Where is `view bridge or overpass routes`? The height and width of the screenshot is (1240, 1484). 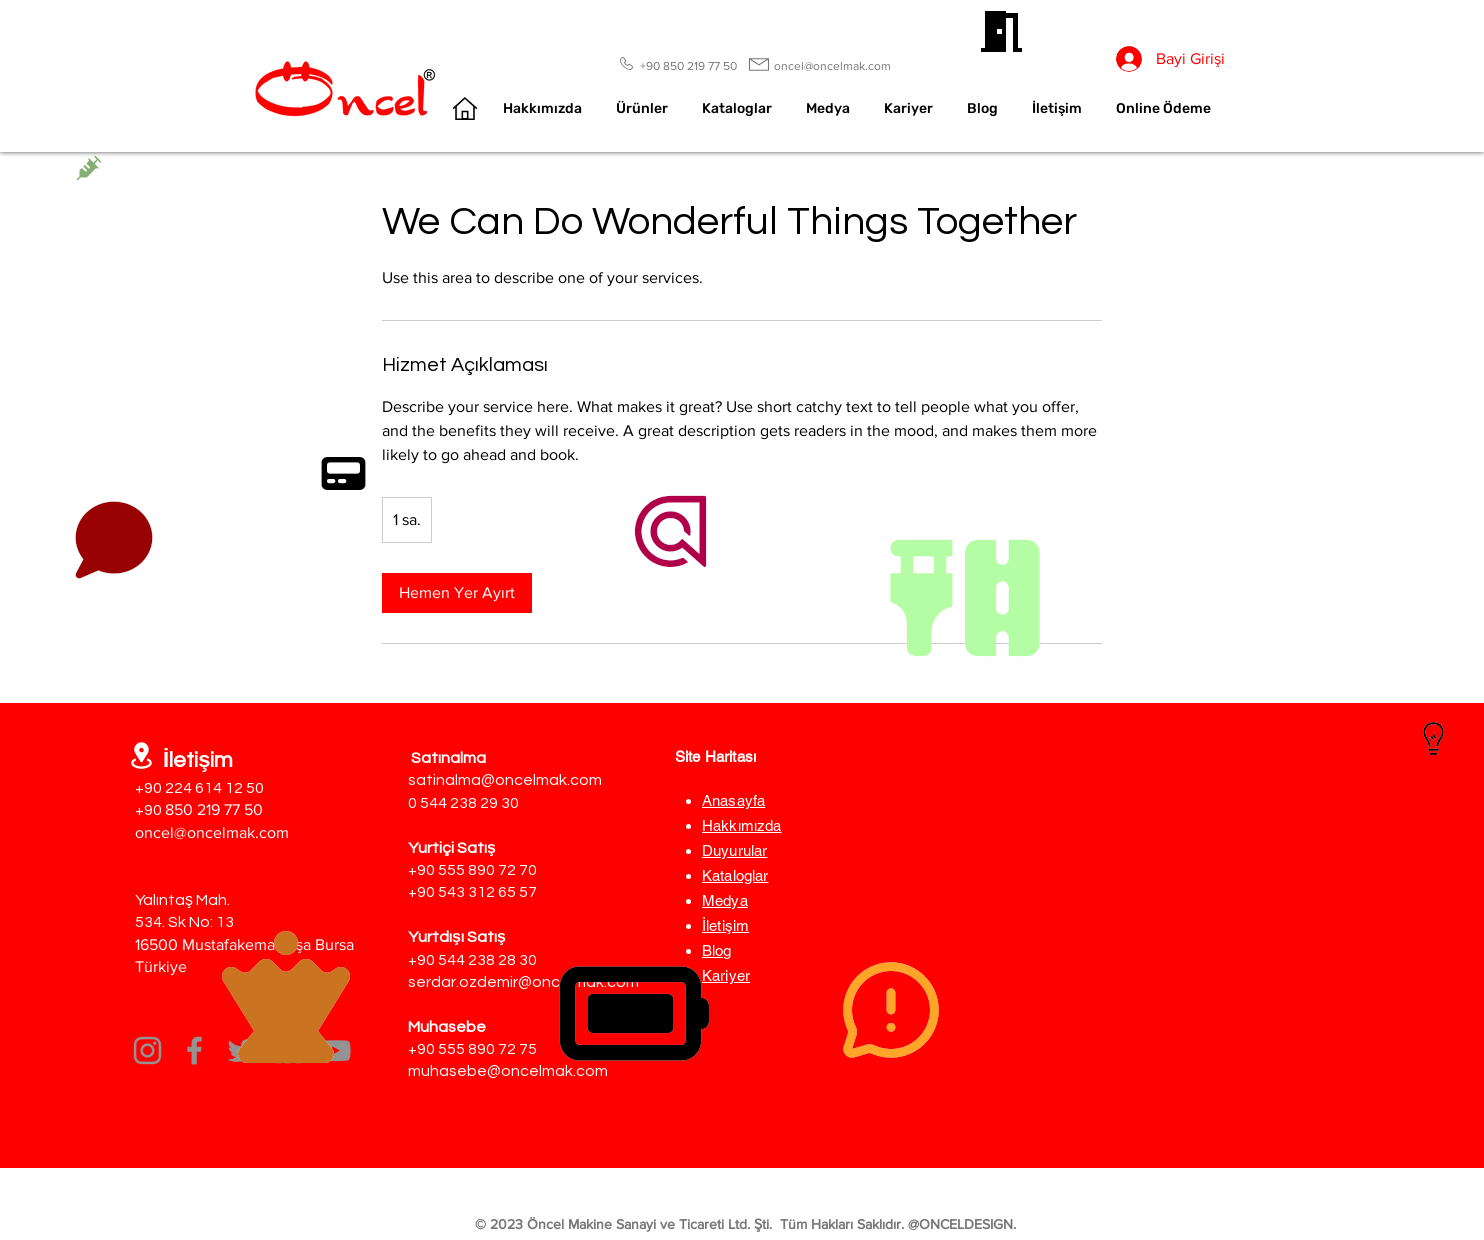
view bridge or overpass routes is located at coordinates (965, 598).